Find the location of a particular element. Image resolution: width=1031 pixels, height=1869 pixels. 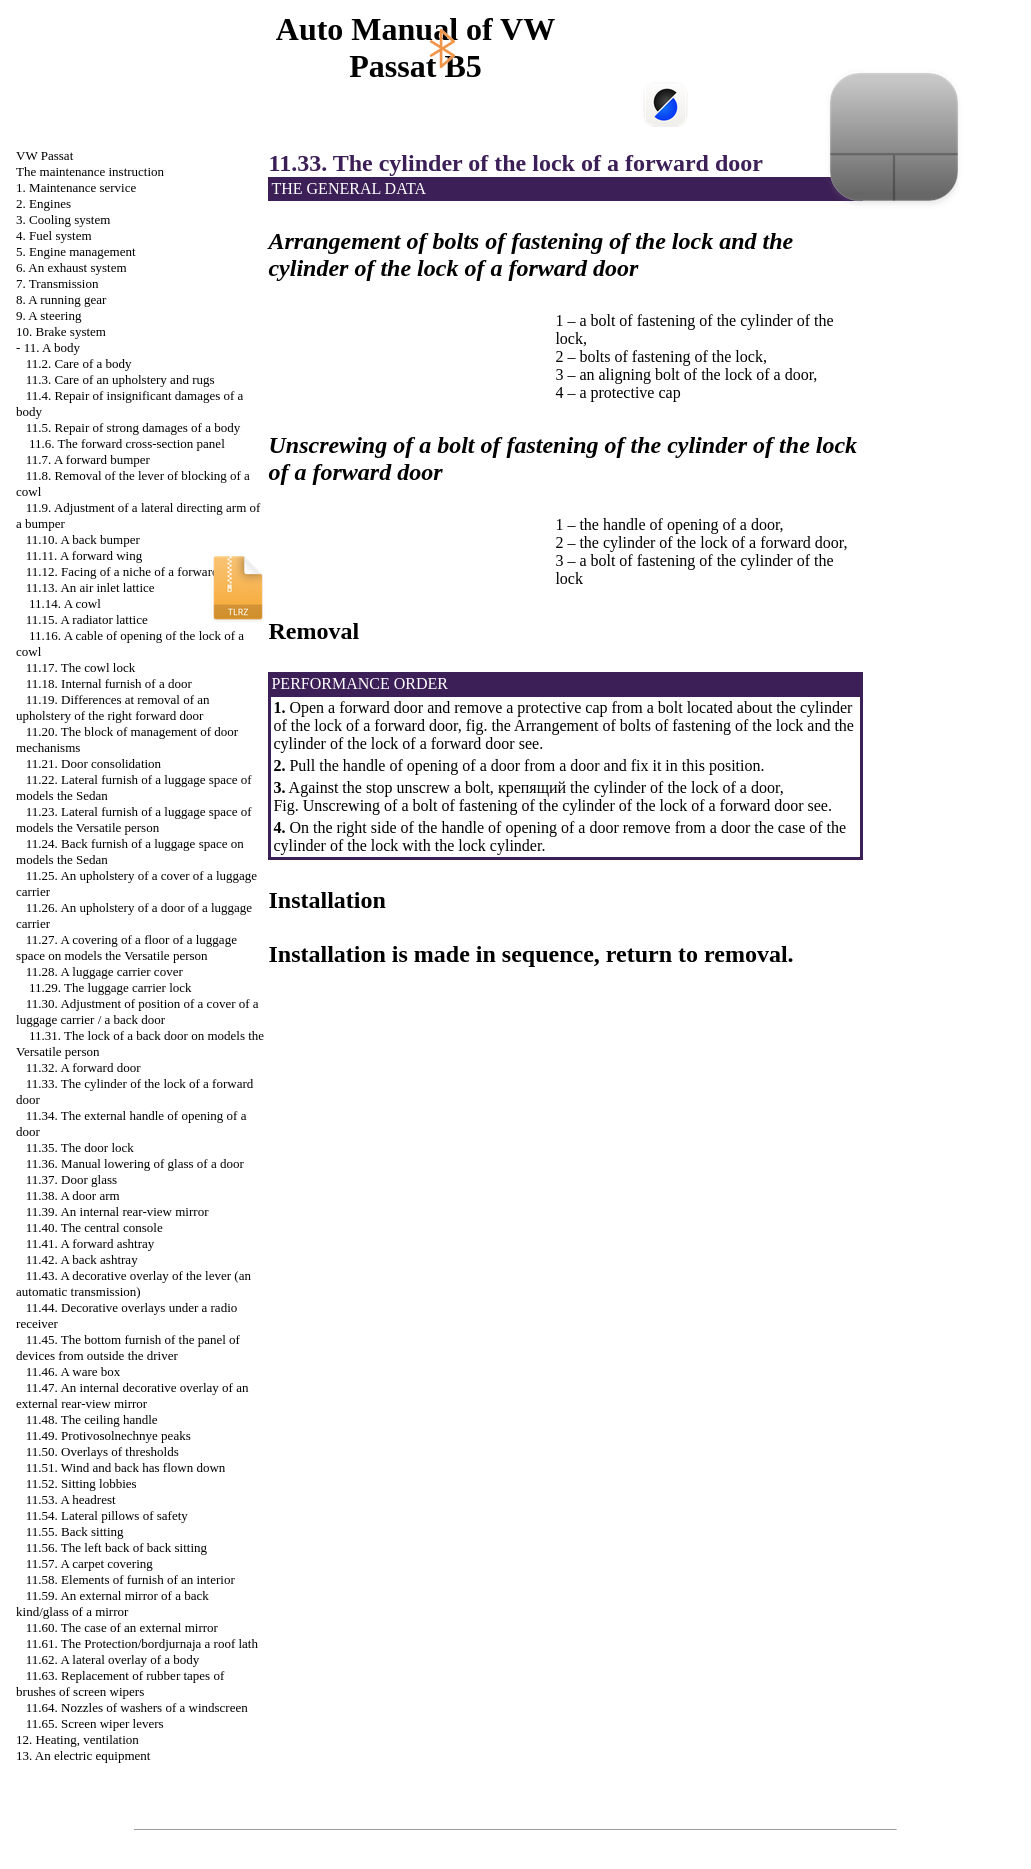

an lrzip-compressed tar archive file is located at coordinates (238, 589).